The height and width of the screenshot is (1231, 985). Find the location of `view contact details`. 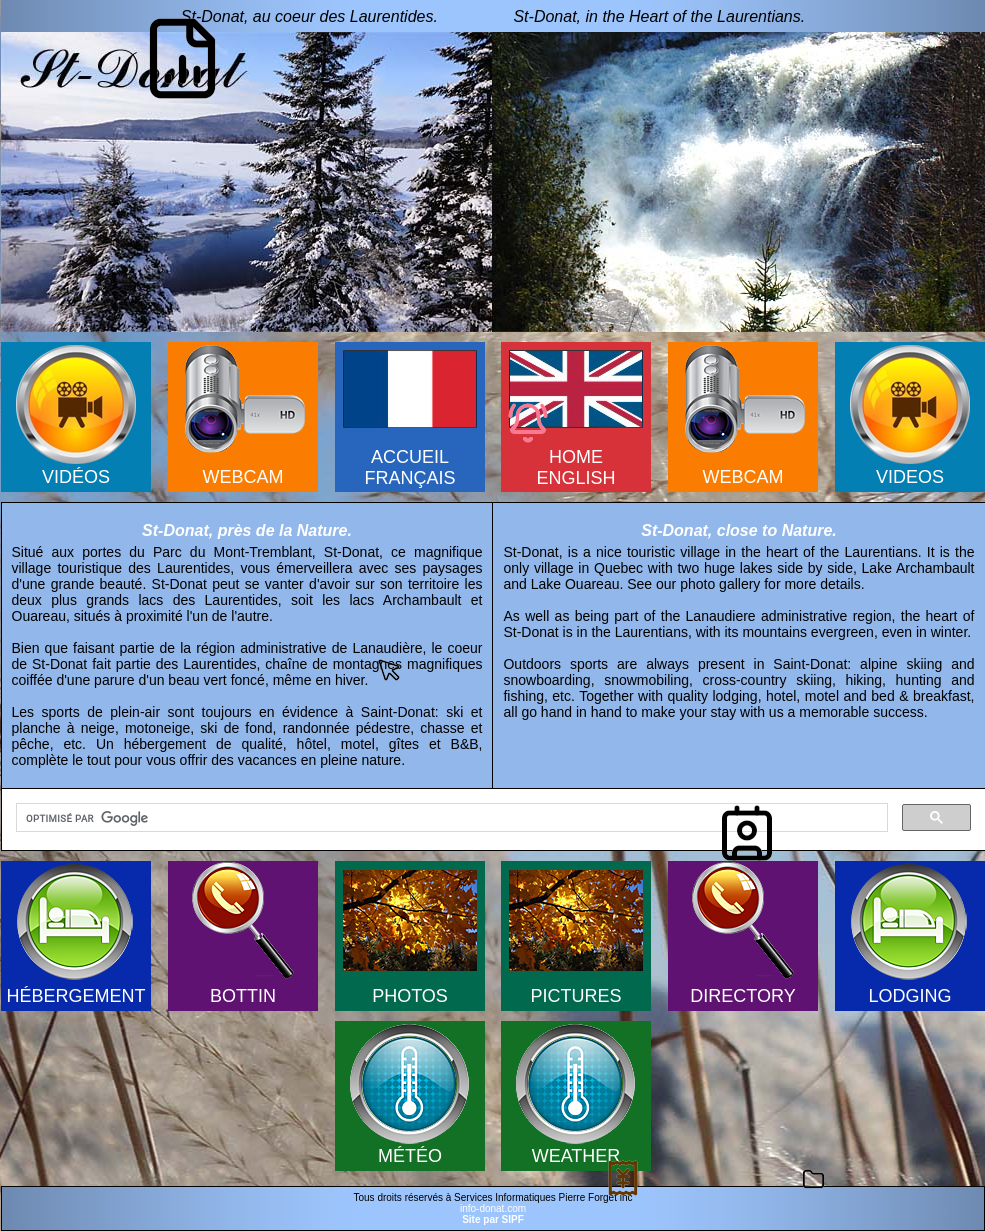

view contact details is located at coordinates (747, 833).